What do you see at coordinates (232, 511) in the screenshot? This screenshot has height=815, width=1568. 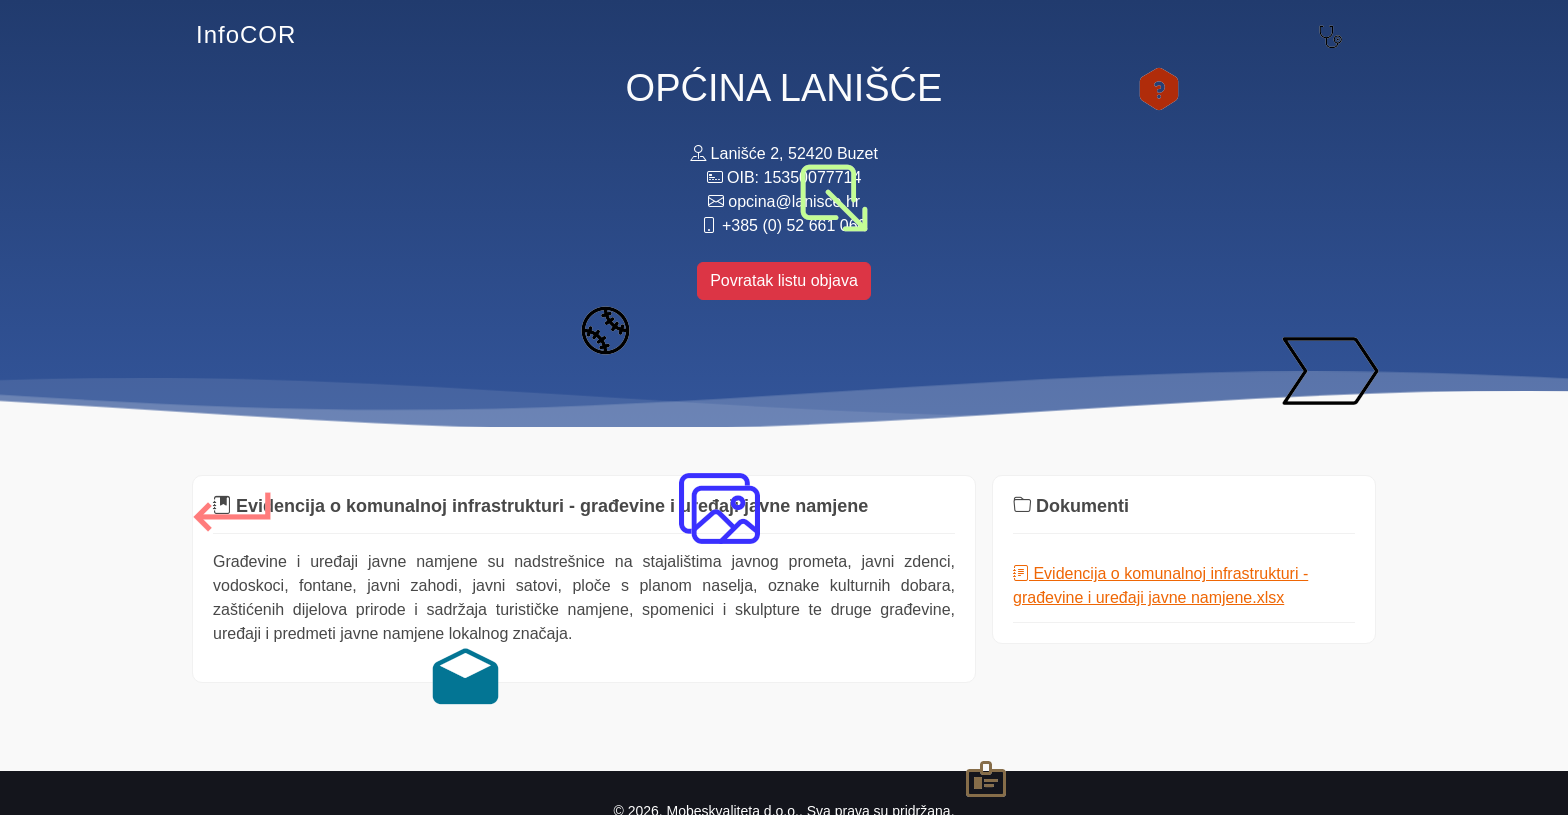 I see `return to previous item or step` at bounding box center [232, 511].